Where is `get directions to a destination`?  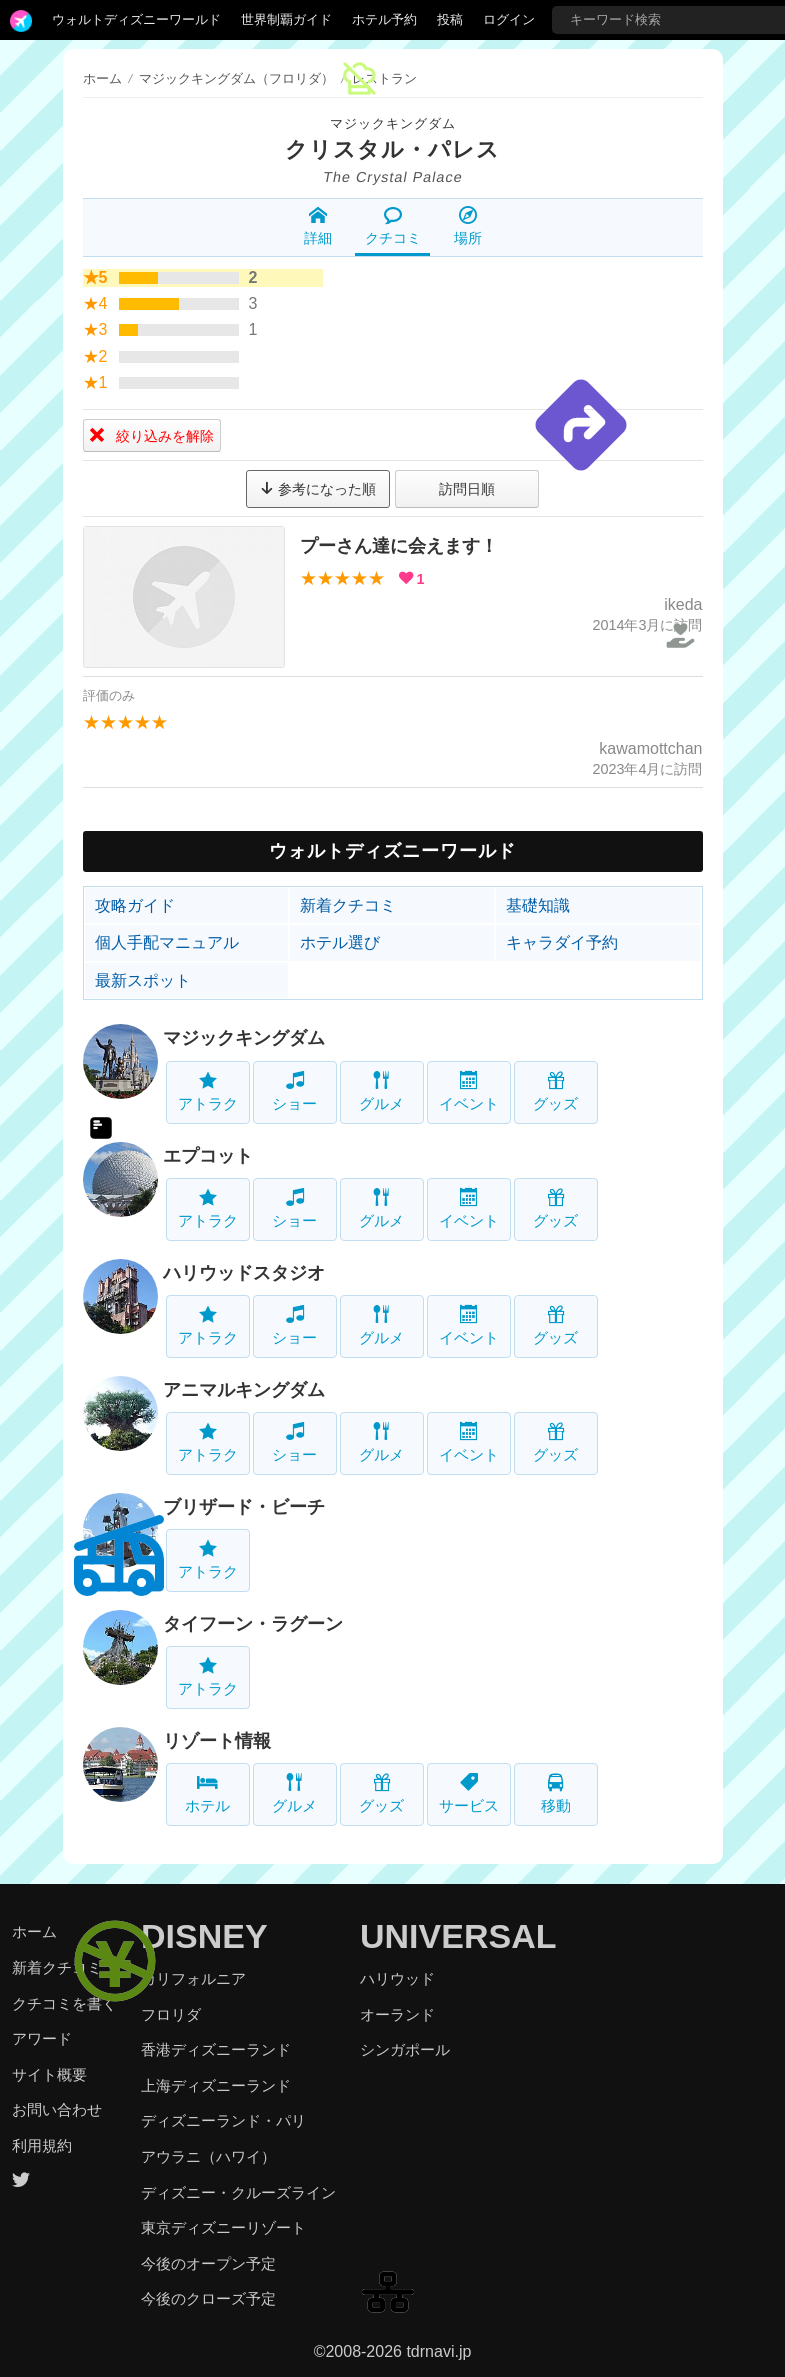
get directions to a destination is located at coordinates (581, 425).